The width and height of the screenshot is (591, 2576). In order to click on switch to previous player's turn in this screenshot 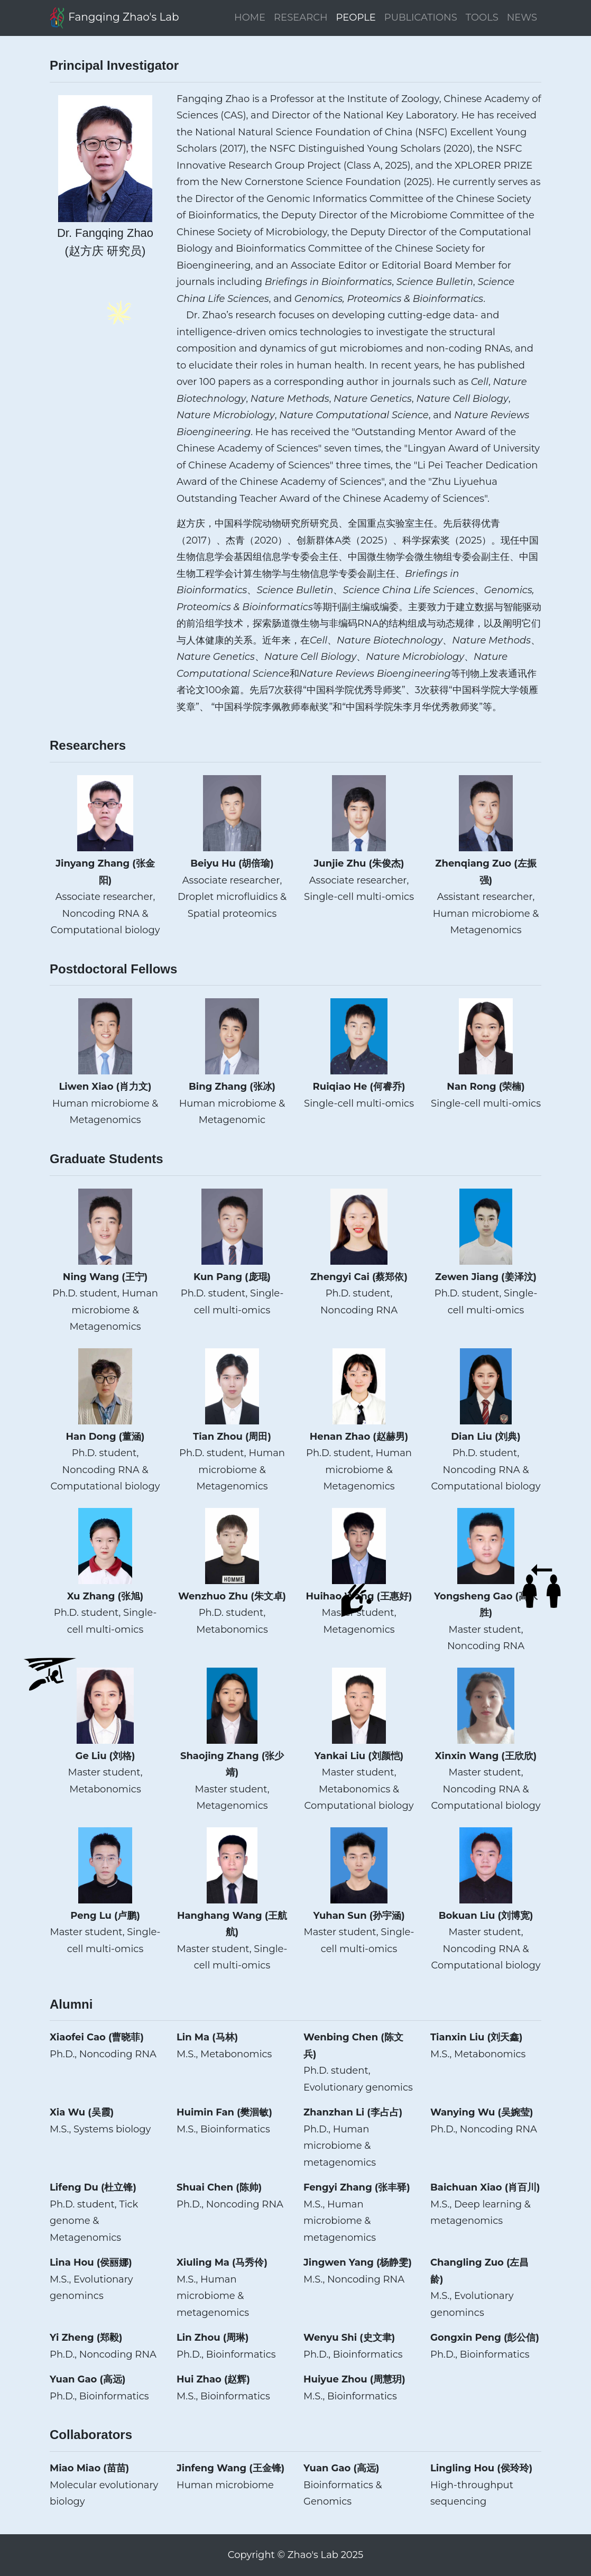, I will do `click(541, 1586)`.